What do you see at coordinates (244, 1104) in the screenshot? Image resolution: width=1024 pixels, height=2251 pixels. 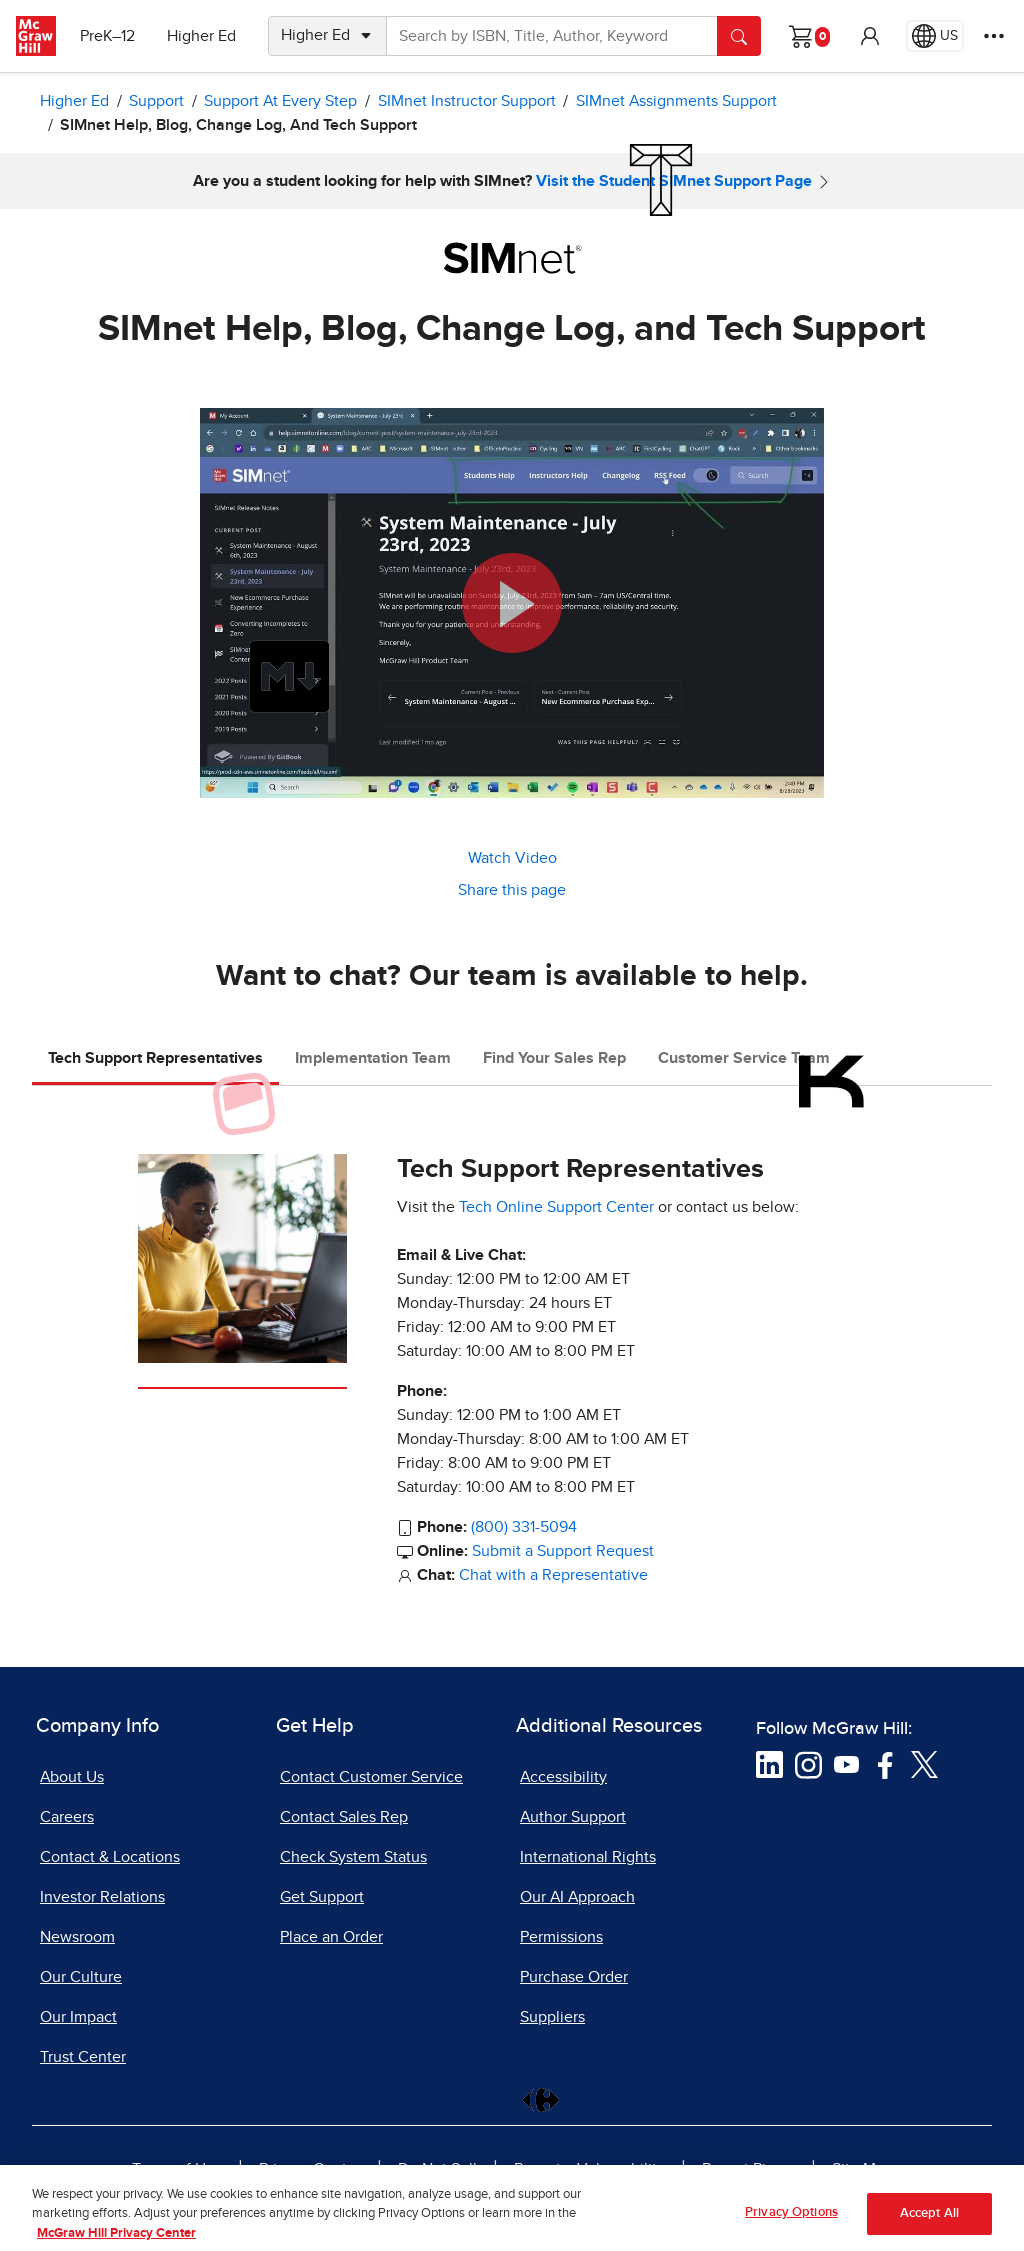 I see `headless ui component library logo` at bounding box center [244, 1104].